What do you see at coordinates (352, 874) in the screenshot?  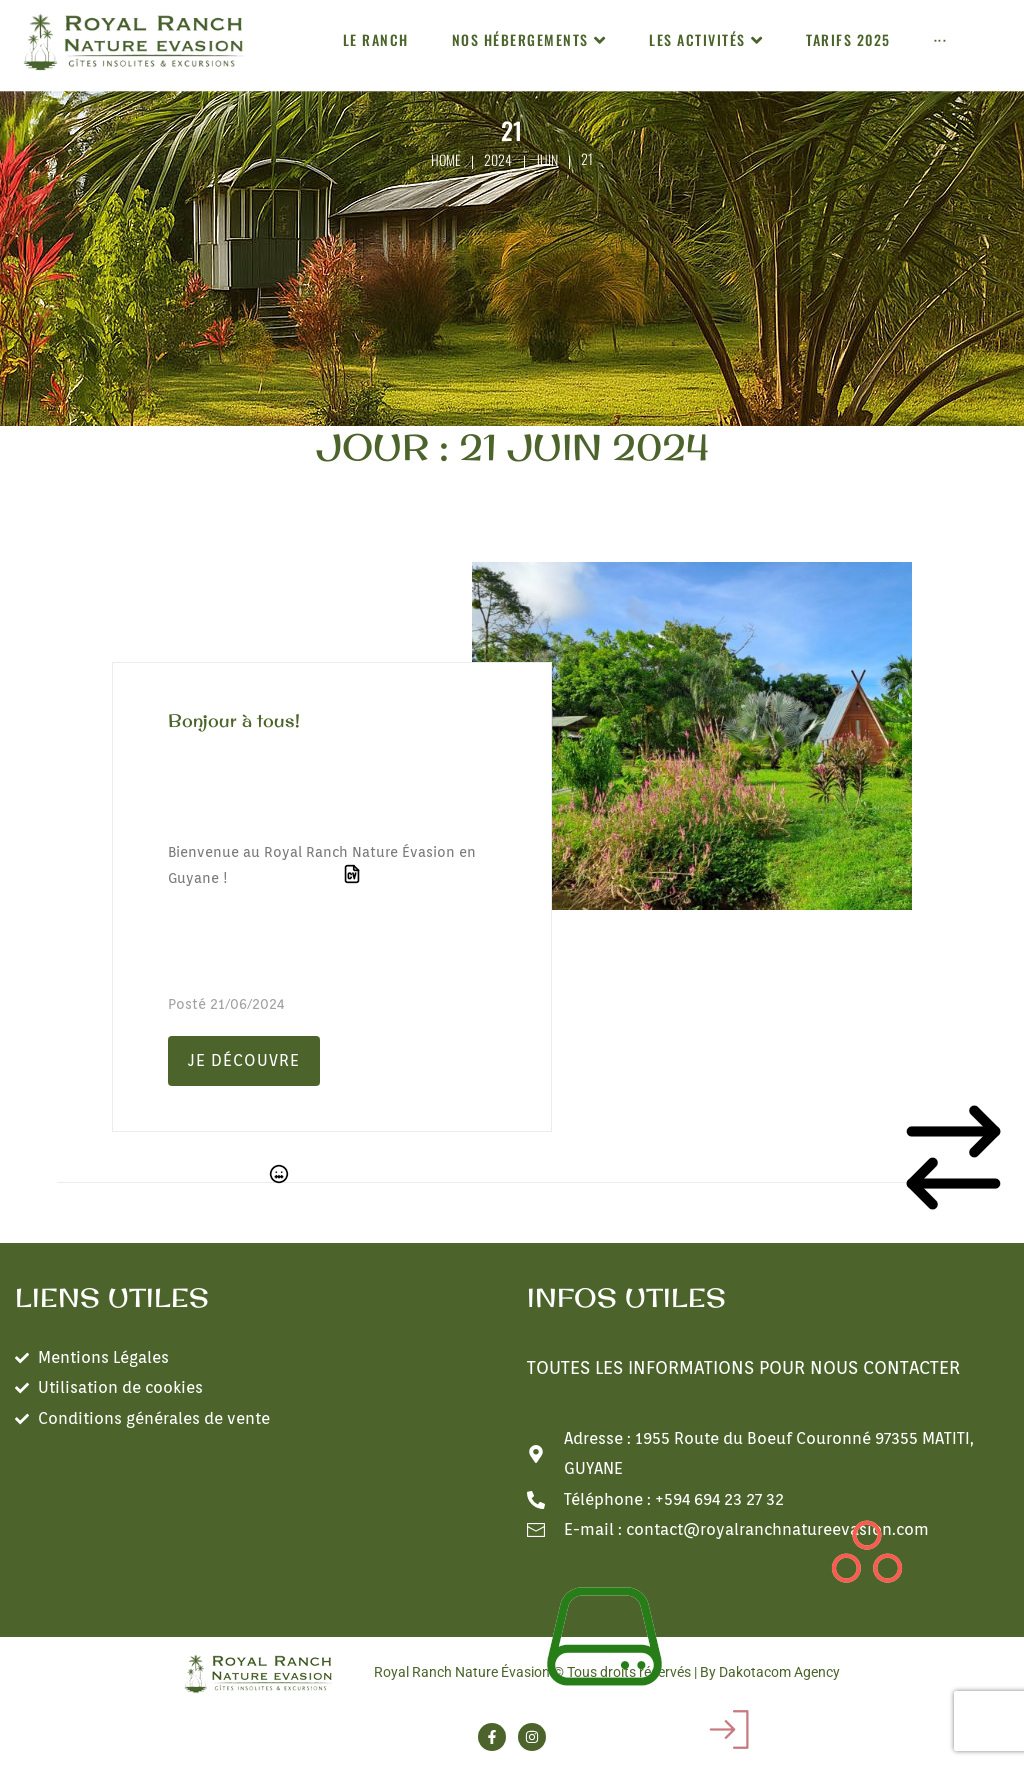 I see `view or upload your resume` at bounding box center [352, 874].